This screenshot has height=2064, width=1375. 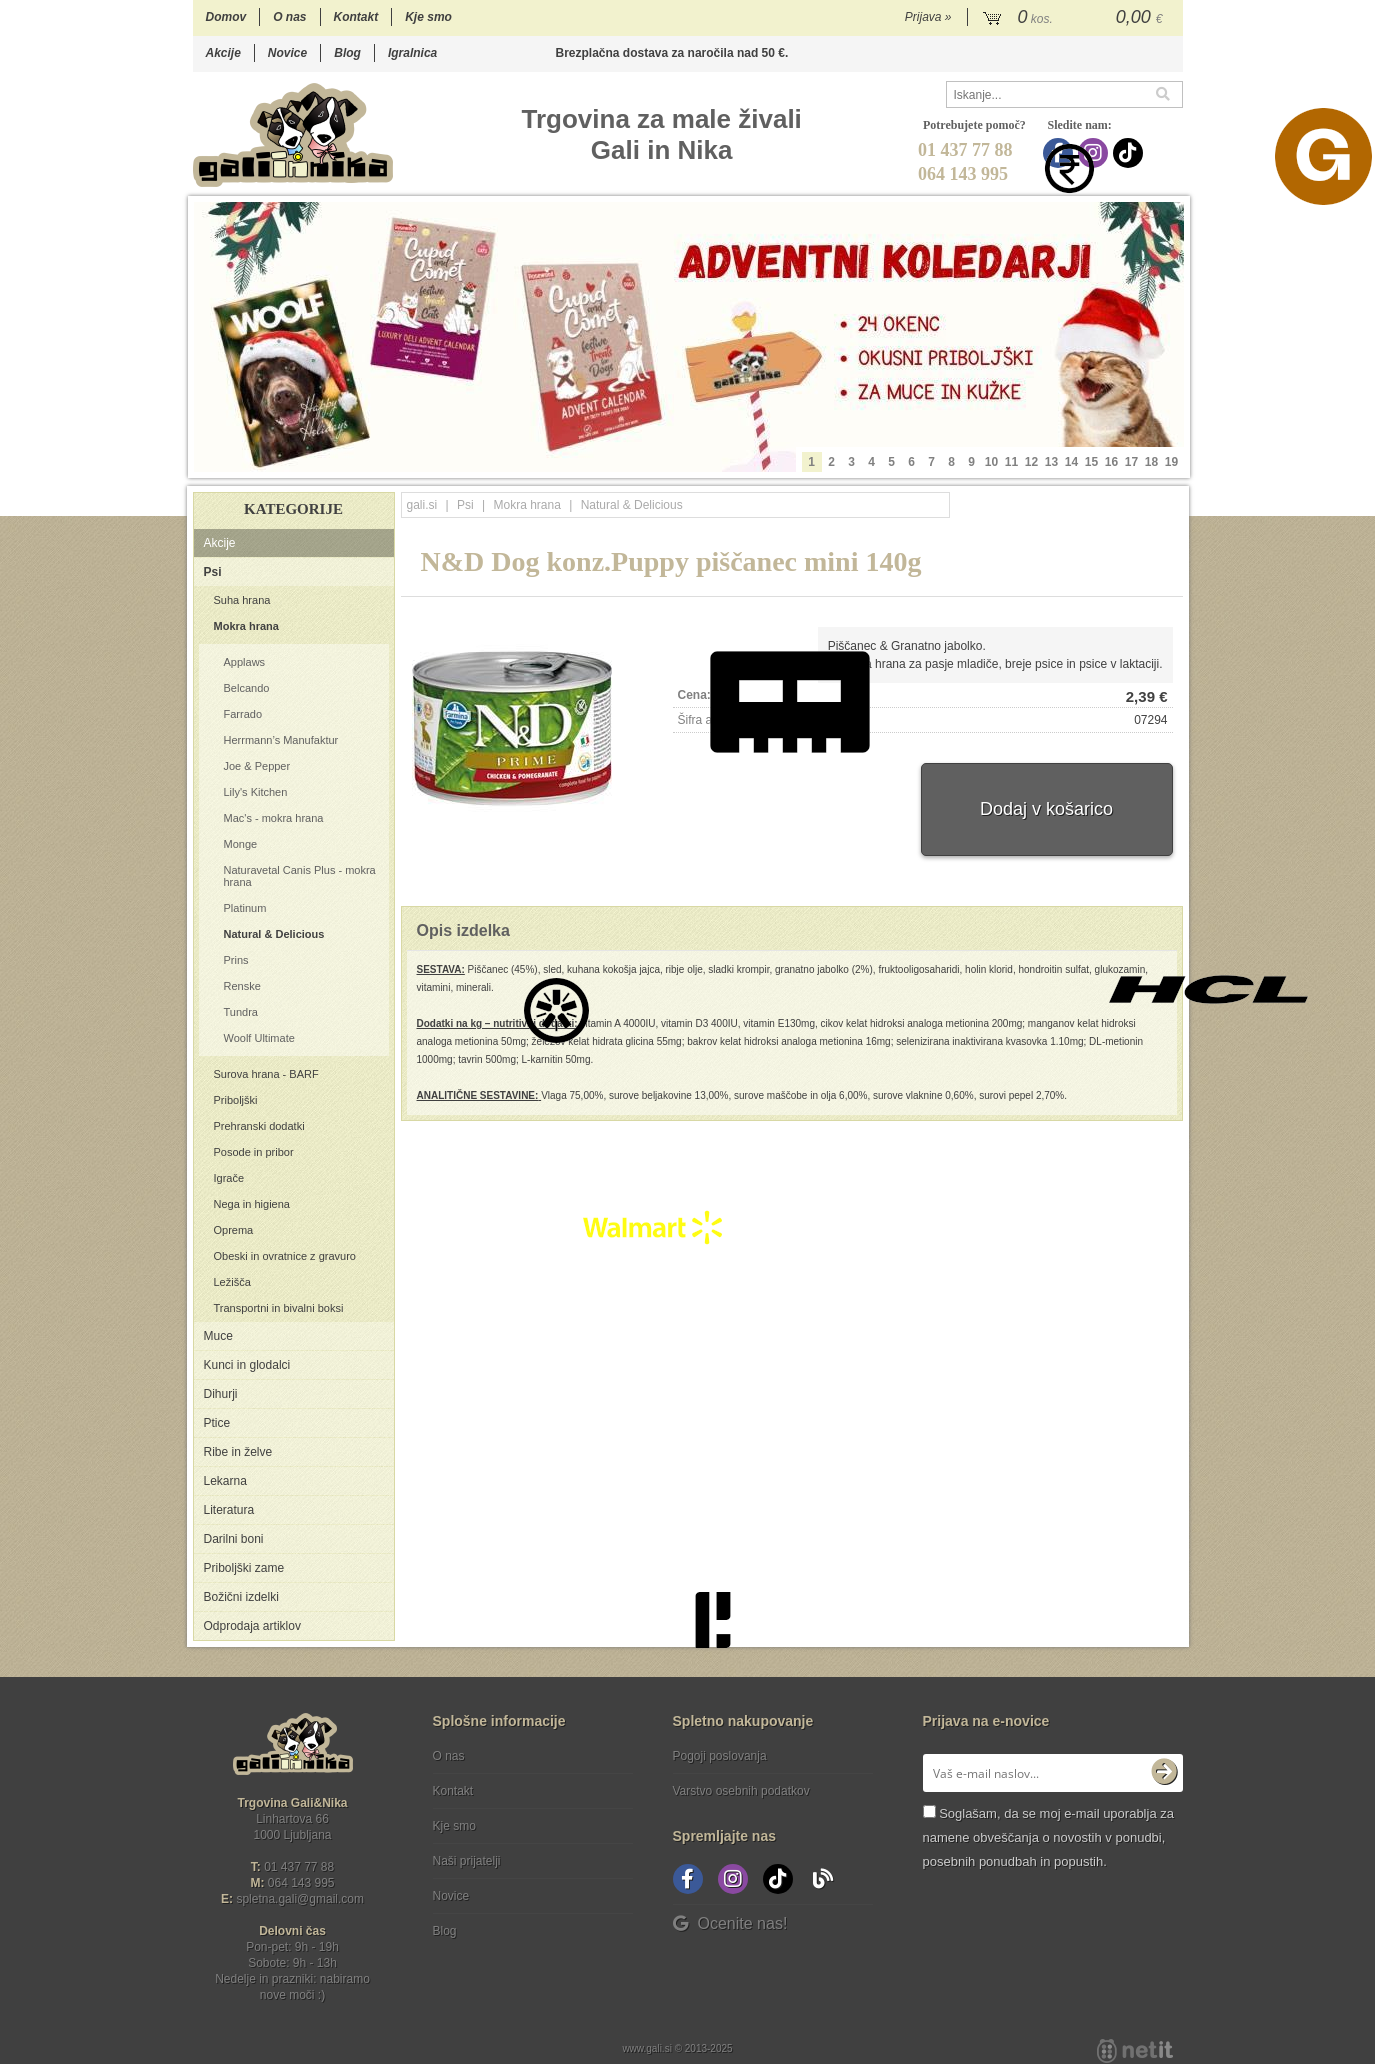 What do you see at coordinates (556, 1010) in the screenshot?
I see `jasmine testing framework logo` at bounding box center [556, 1010].